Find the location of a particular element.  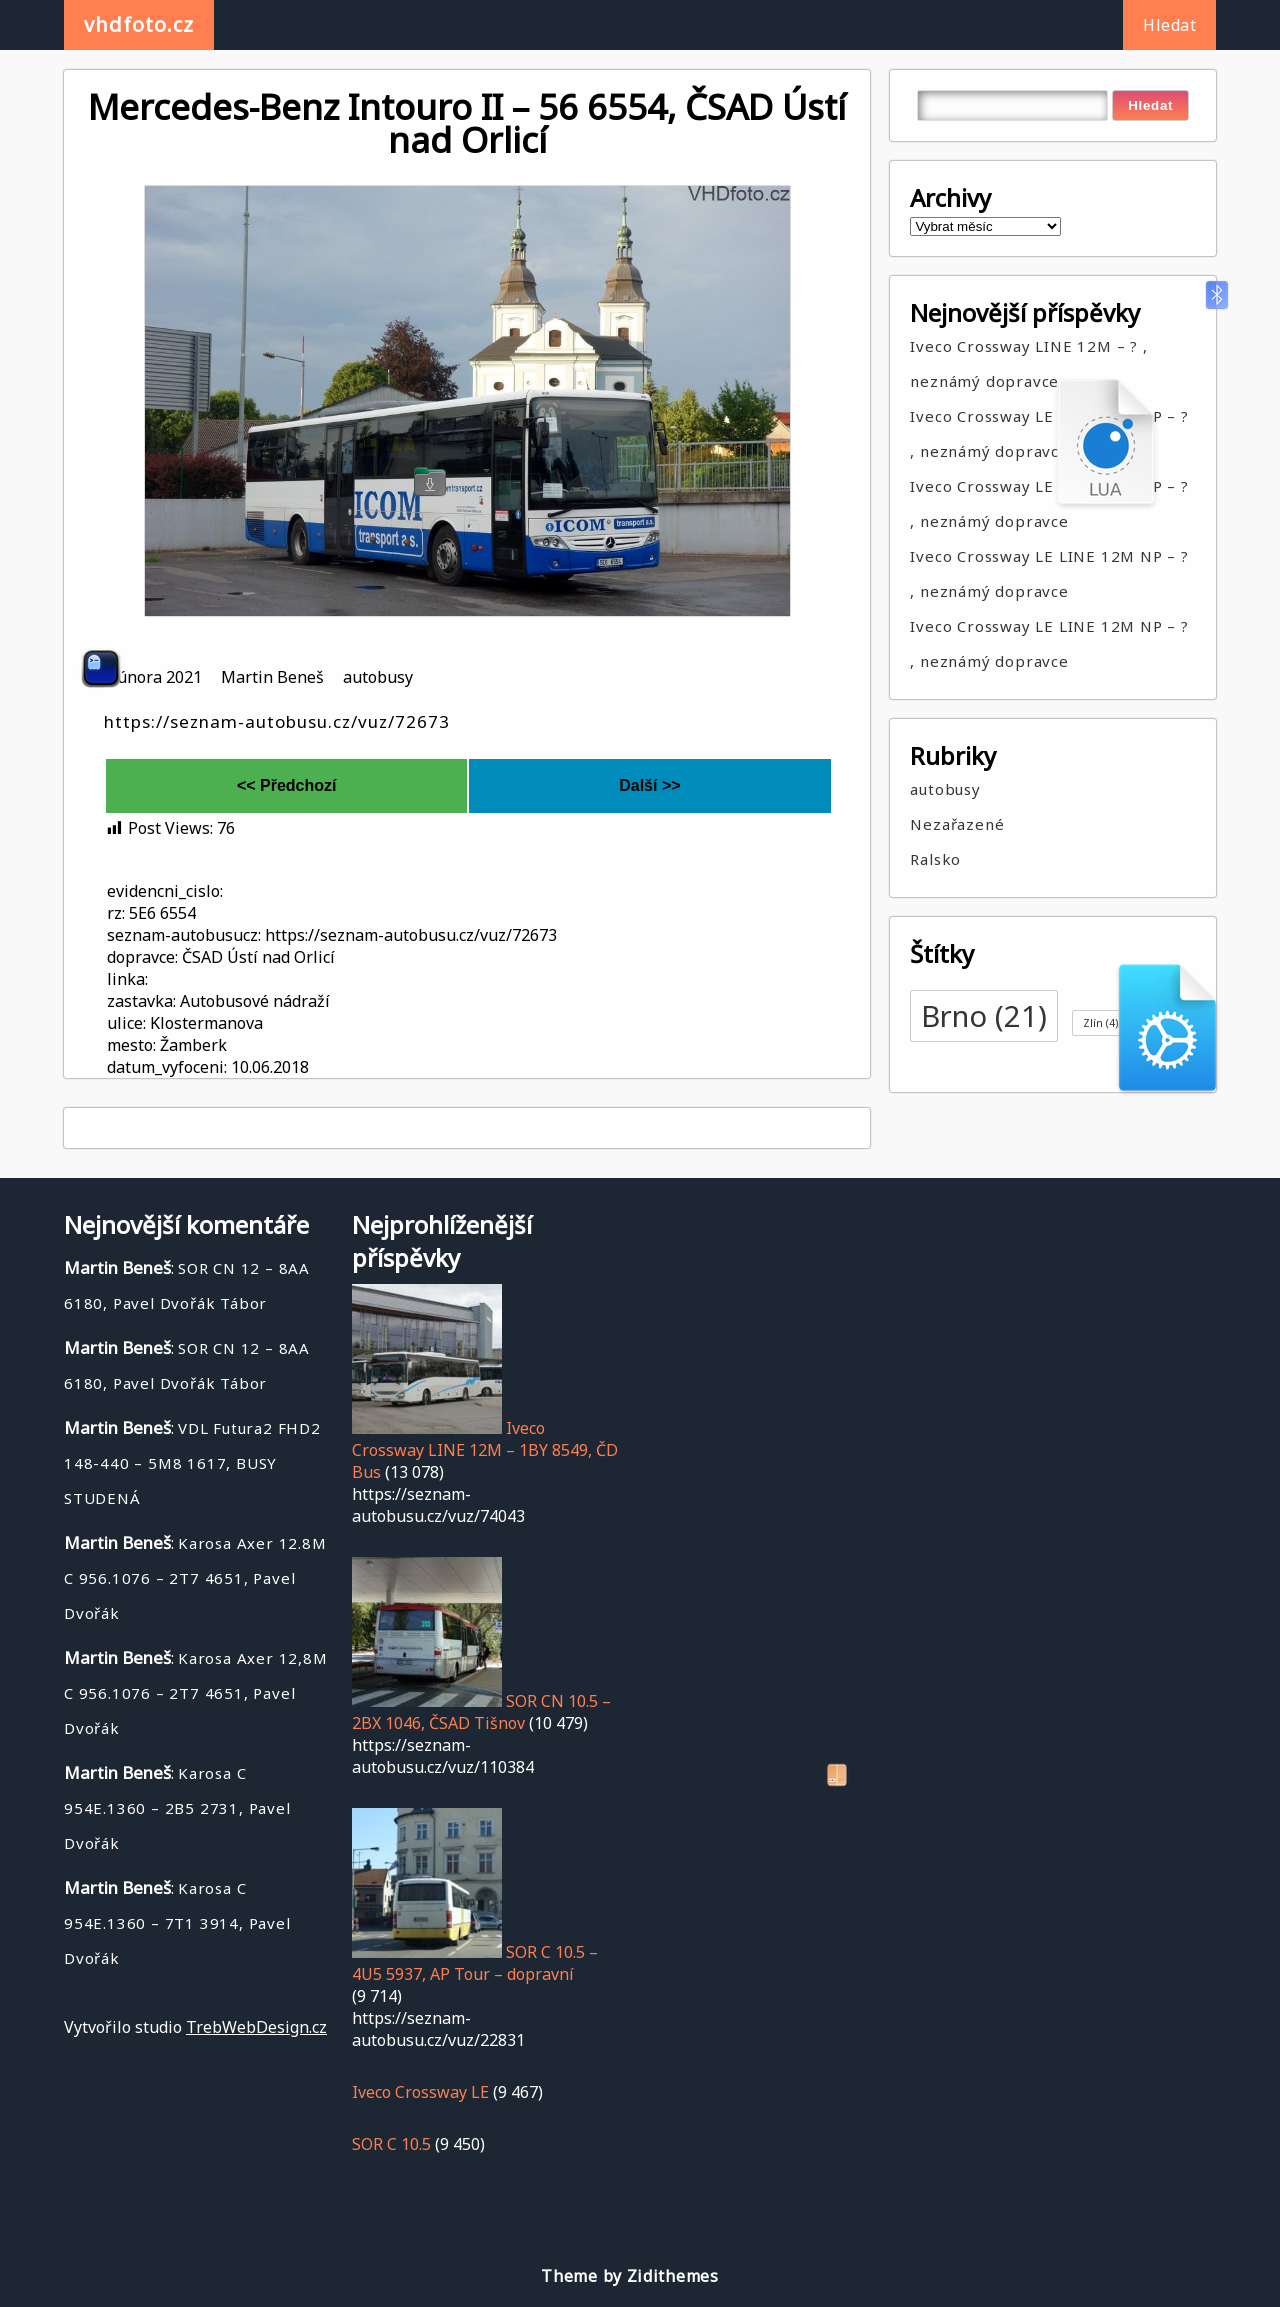

open downloads folder is located at coordinates (430, 481).